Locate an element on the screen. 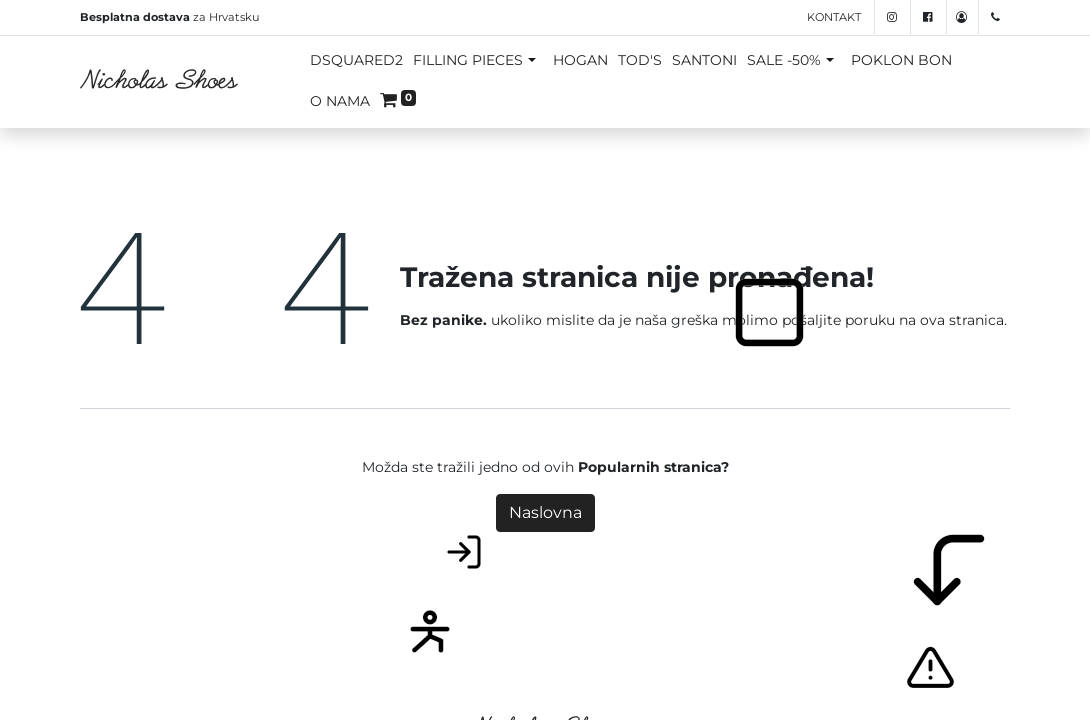 This screenshot has width=1090, height=720. log in to your account is located at coordinates (464, 552).